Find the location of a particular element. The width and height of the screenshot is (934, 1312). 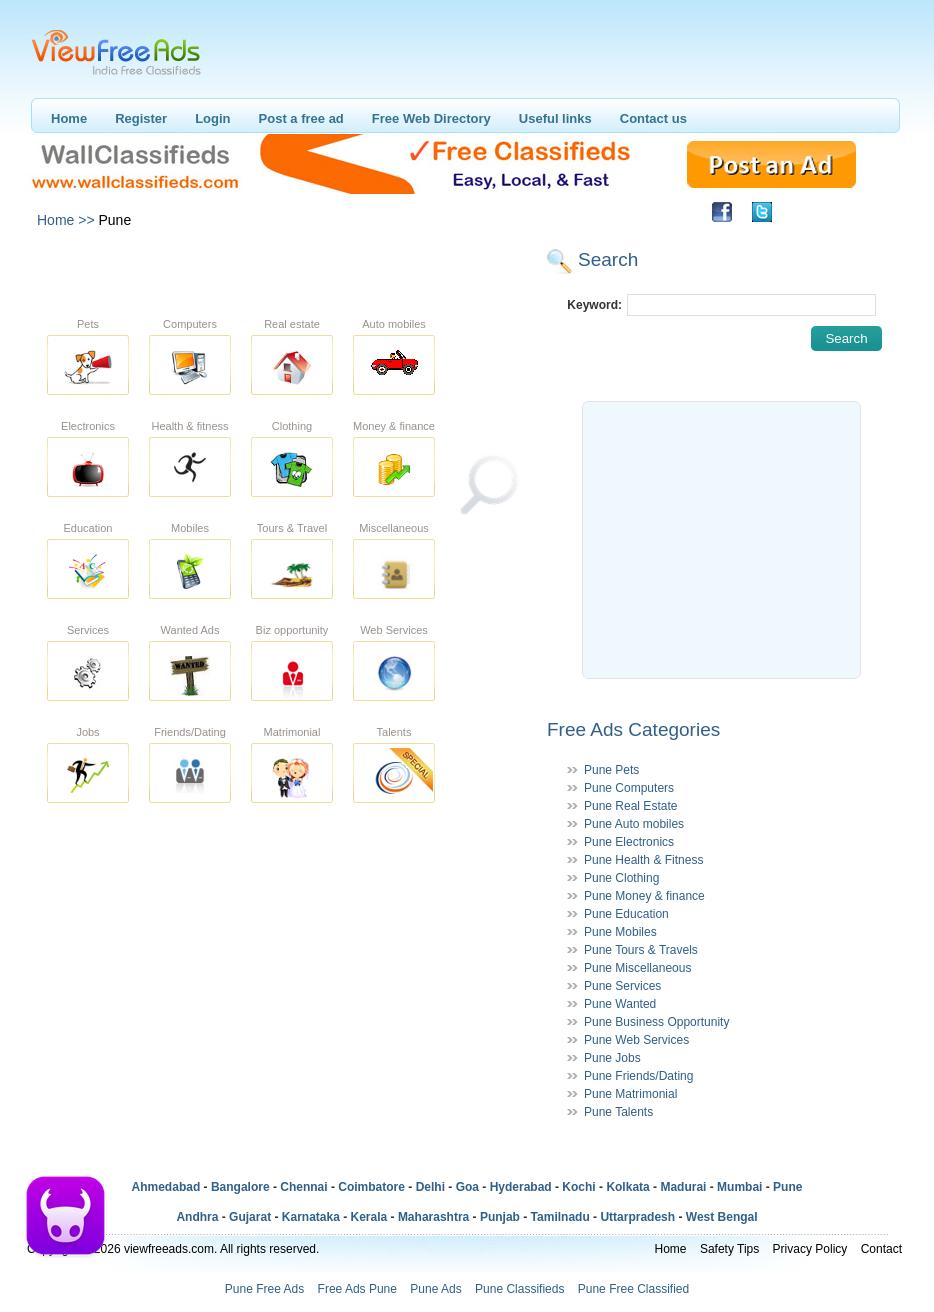

open the search application is located at coordinates (489, 483).